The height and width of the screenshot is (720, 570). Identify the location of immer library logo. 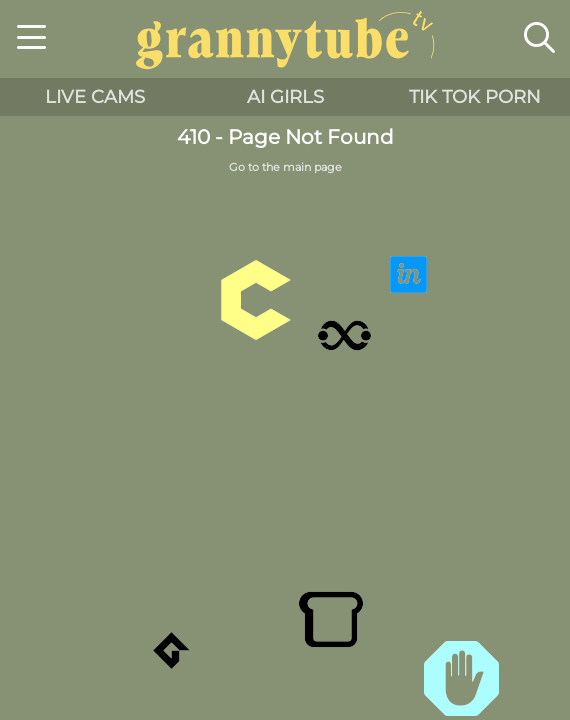
(344, 335).